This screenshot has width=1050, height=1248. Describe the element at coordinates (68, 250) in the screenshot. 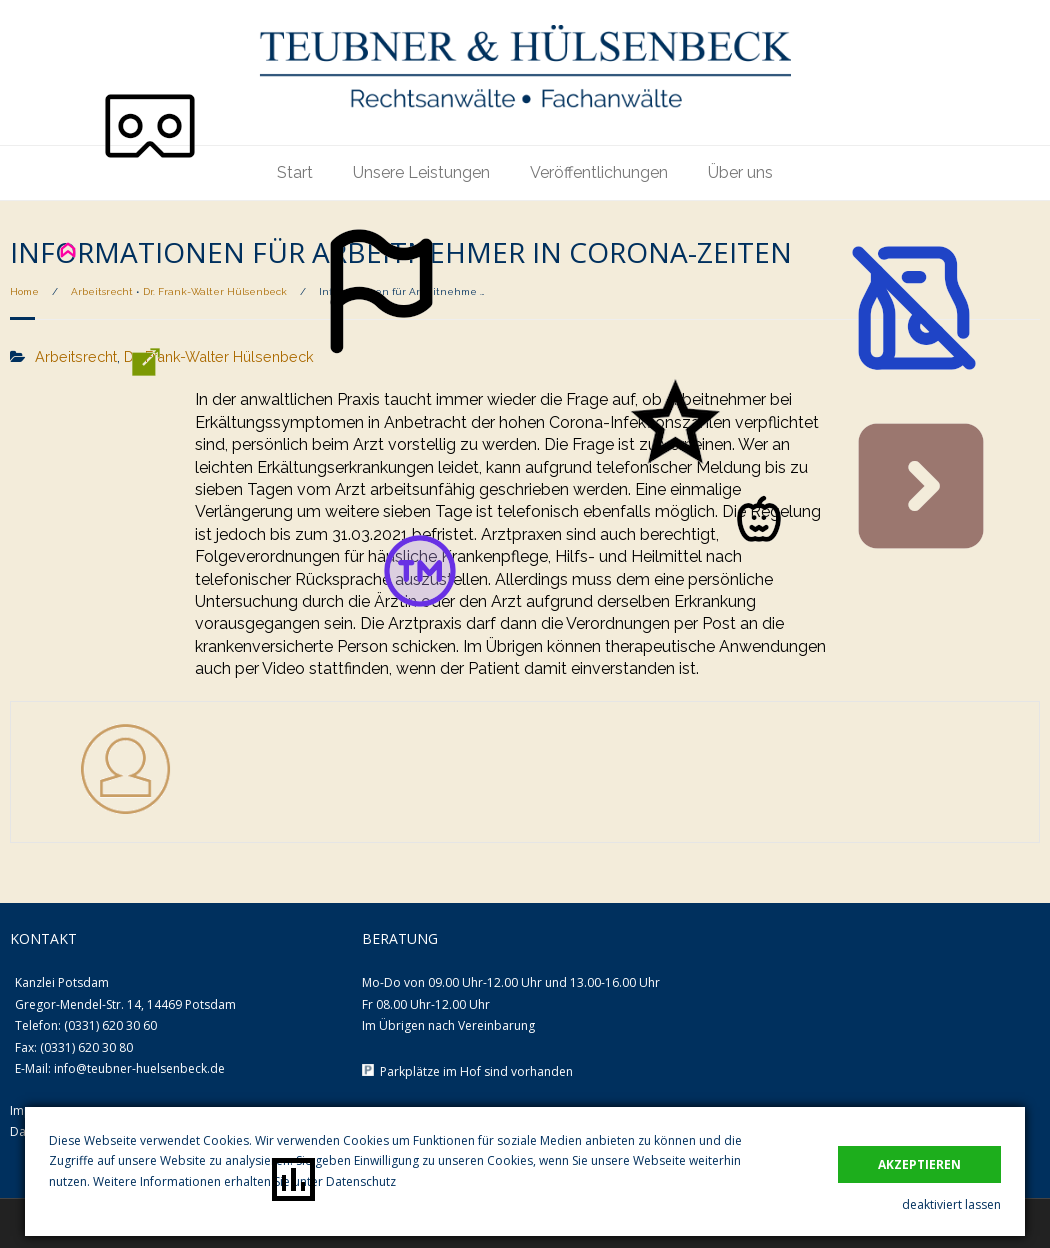

I see `move item up in a list` at that location.